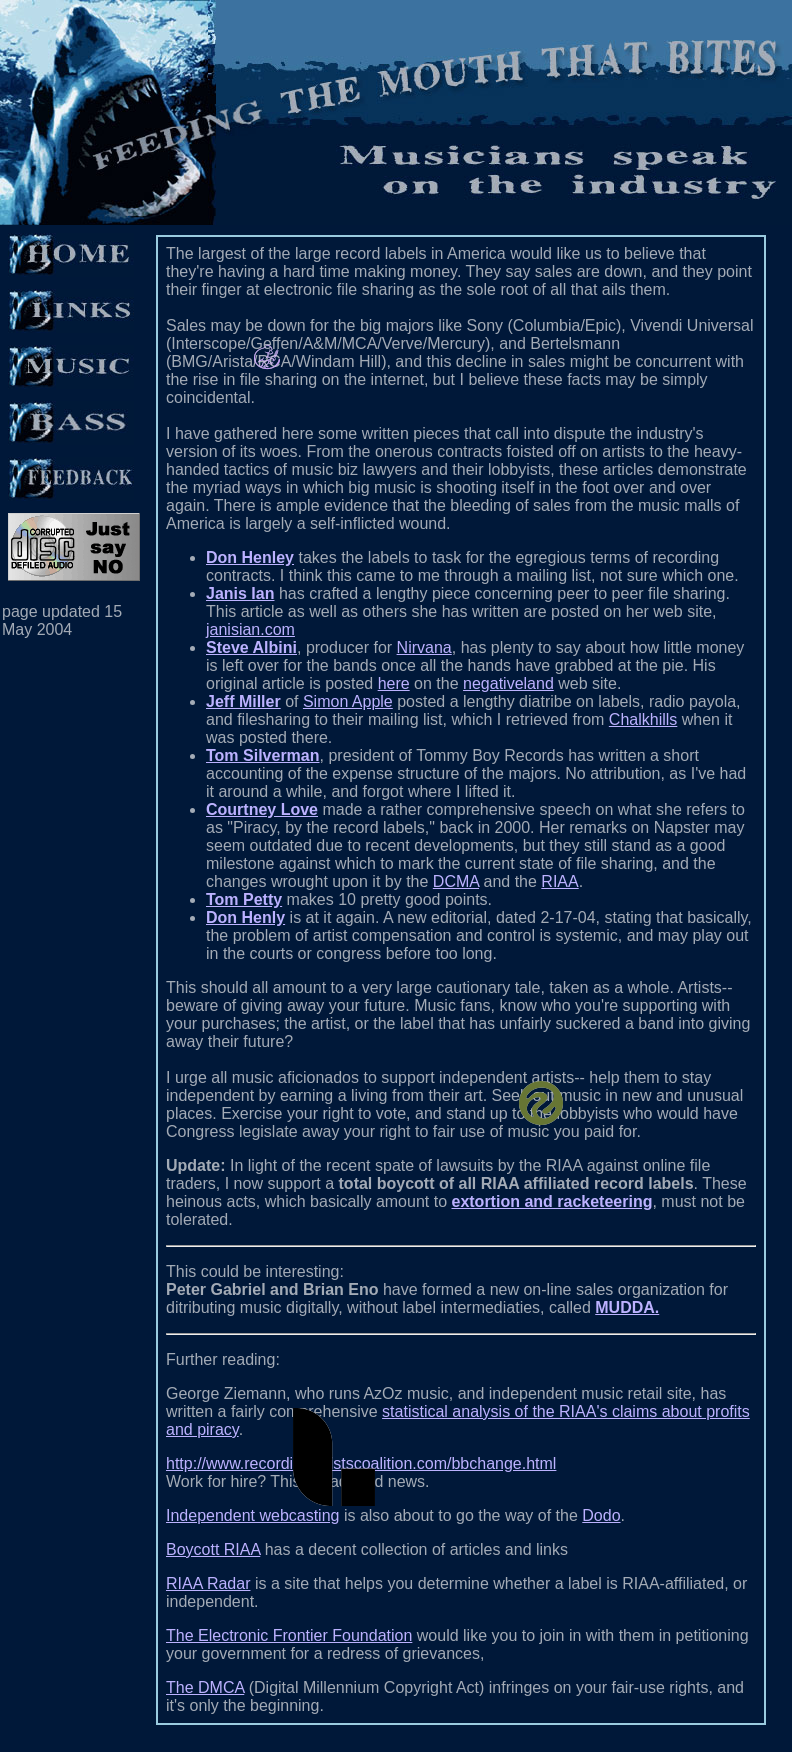  I want to click on open Roboflow app or website, so click(541, 1103).